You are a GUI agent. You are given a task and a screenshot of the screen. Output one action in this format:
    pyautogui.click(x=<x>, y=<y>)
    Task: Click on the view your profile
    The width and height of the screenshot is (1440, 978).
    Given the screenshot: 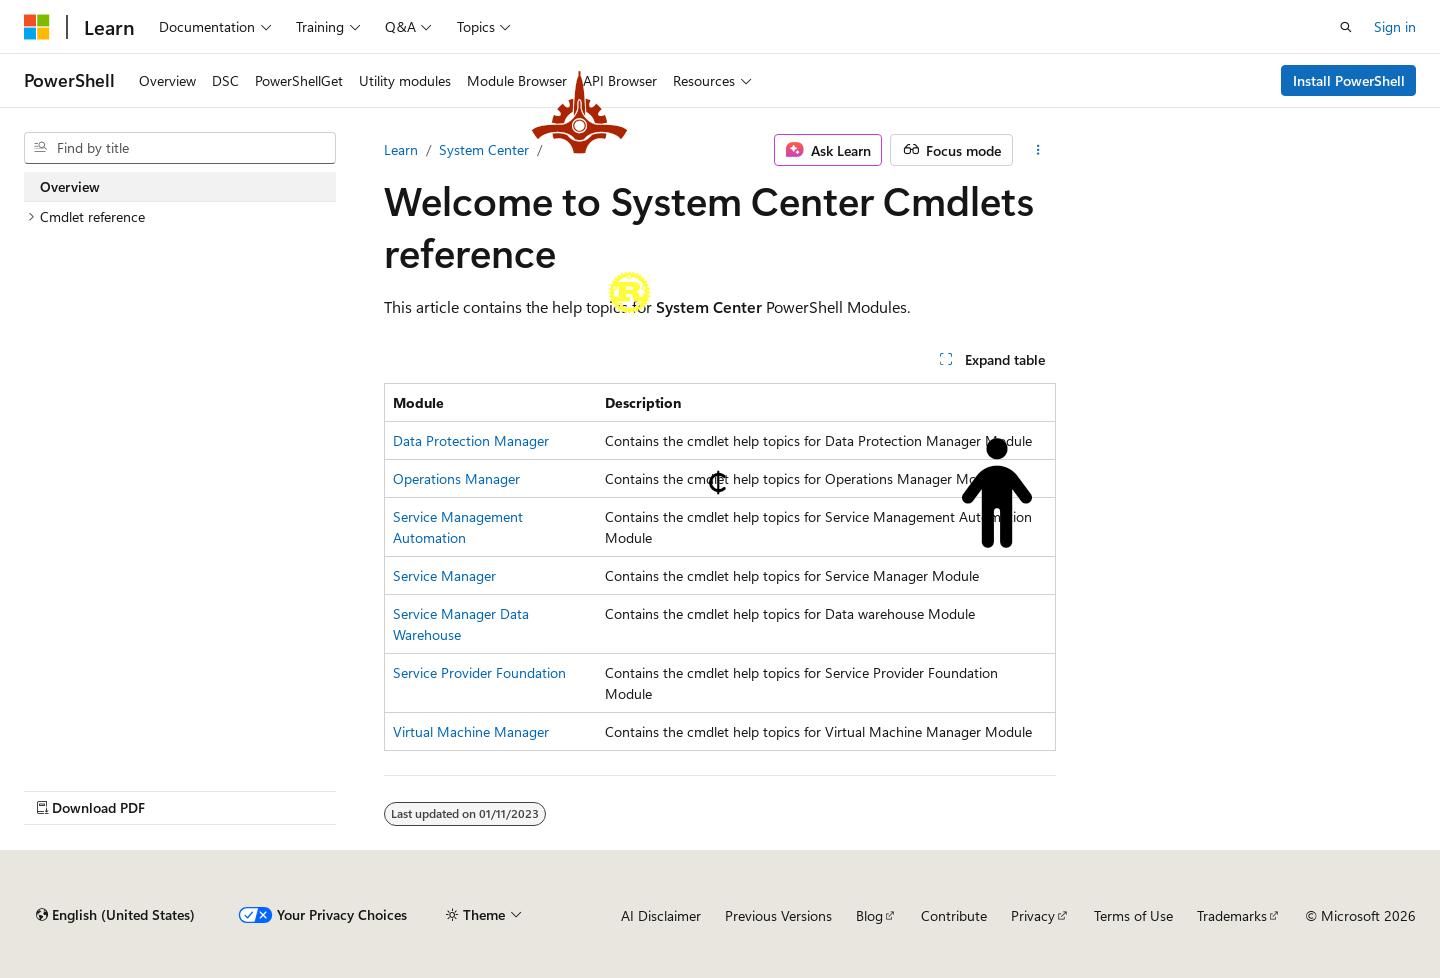 What is the action you would take?
    pyautogui.click(x=997, y=493)
    